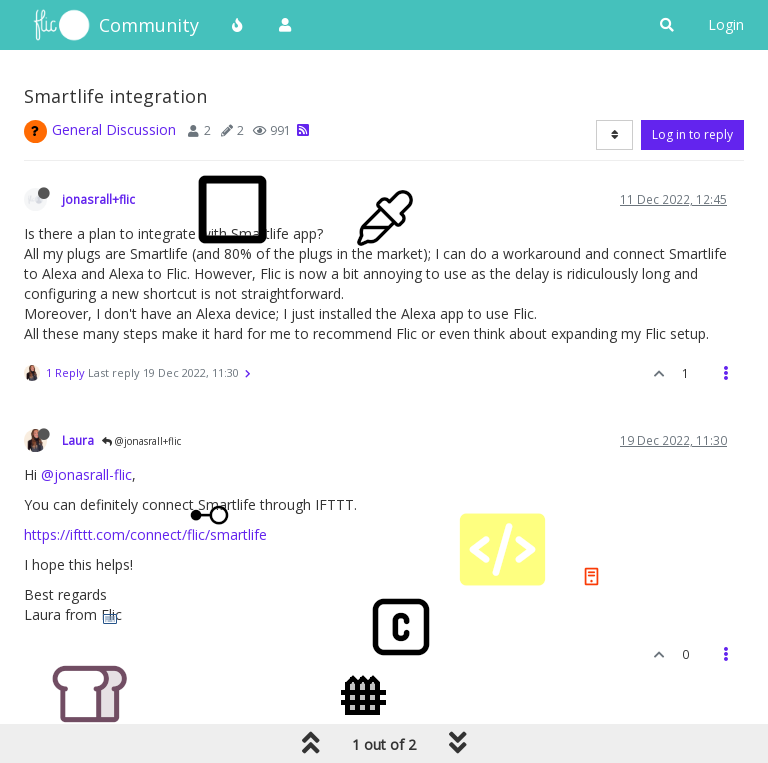 The width and height of the screenshot is (768, 763). What do you see at coordinates (502, 549) in the screenshot?
I see `view or edit source code` at bounding box center [502, 549].